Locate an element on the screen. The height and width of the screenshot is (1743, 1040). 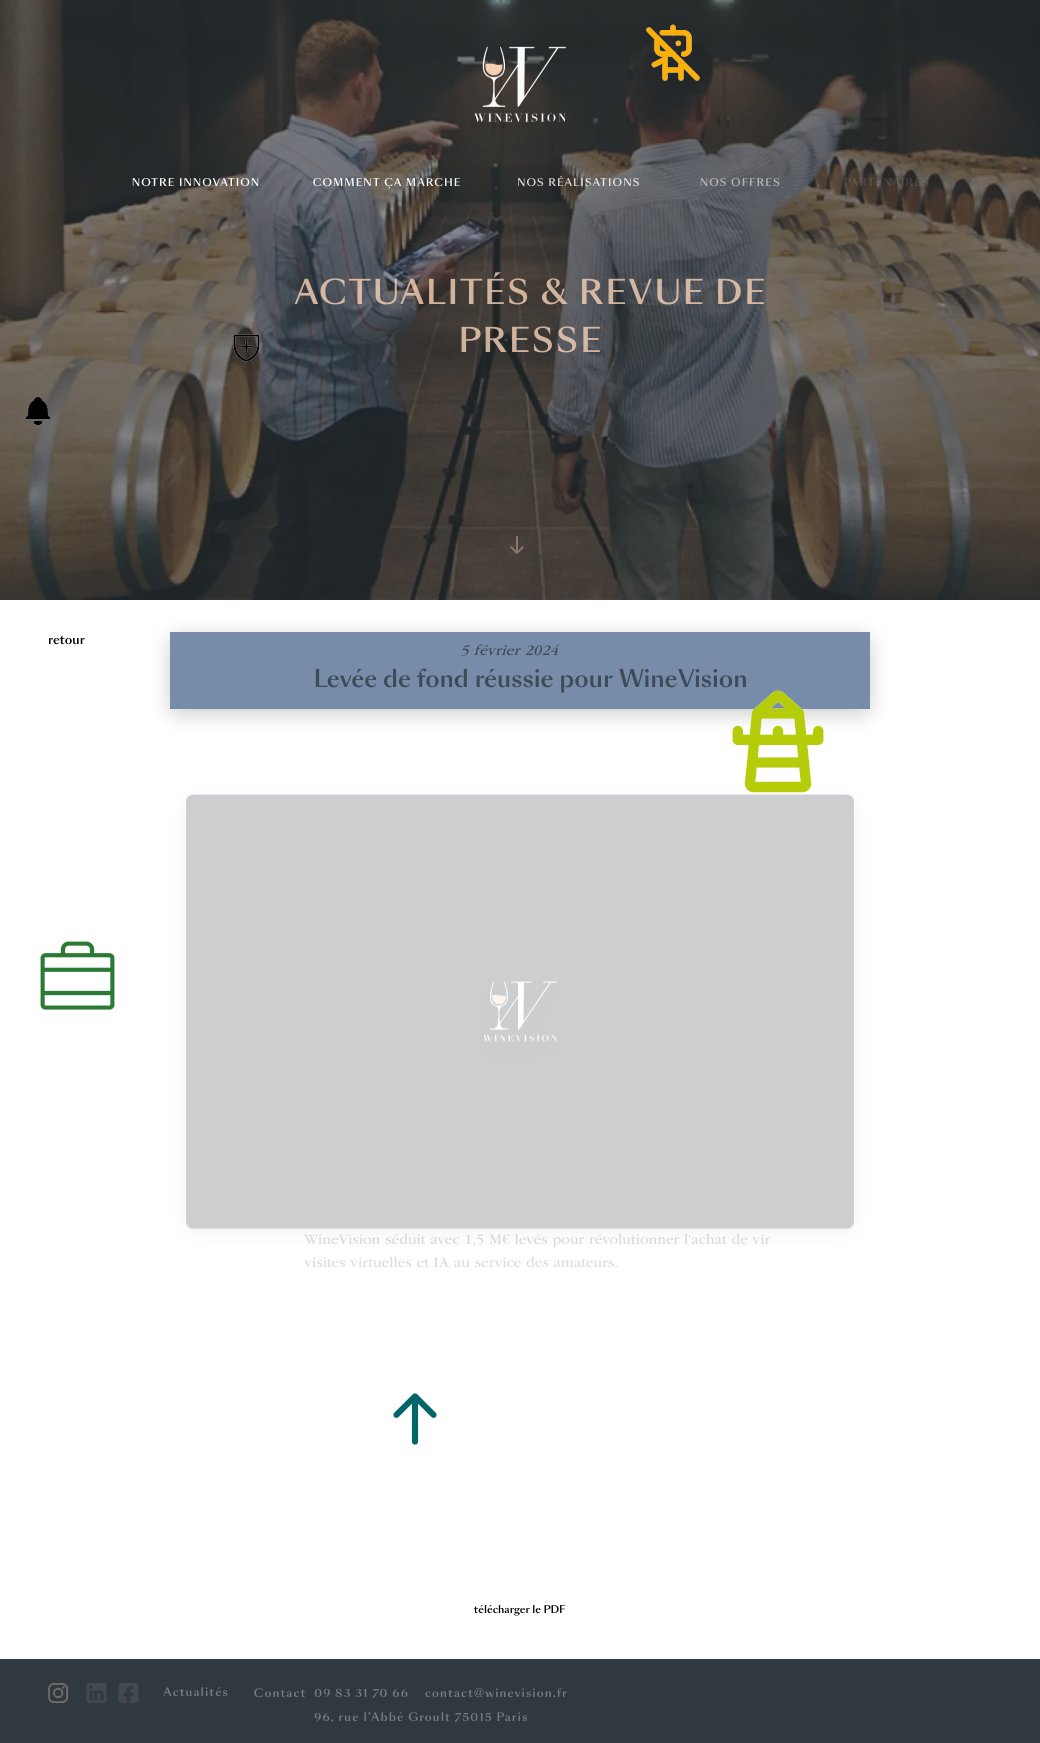
disable bot or automated features is located at coordinates (673, 54).